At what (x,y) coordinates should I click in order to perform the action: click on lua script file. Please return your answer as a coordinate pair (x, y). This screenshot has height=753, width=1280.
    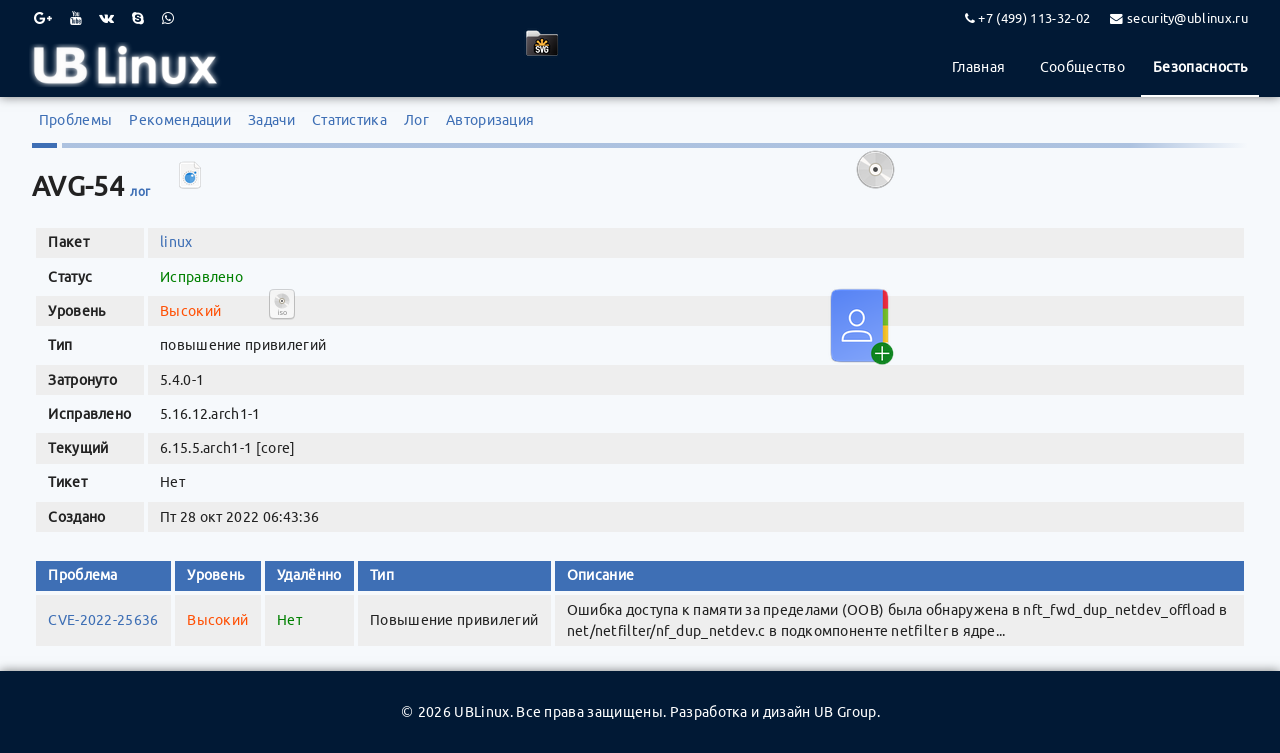
    Looking at the image, I should click on (190, 175).